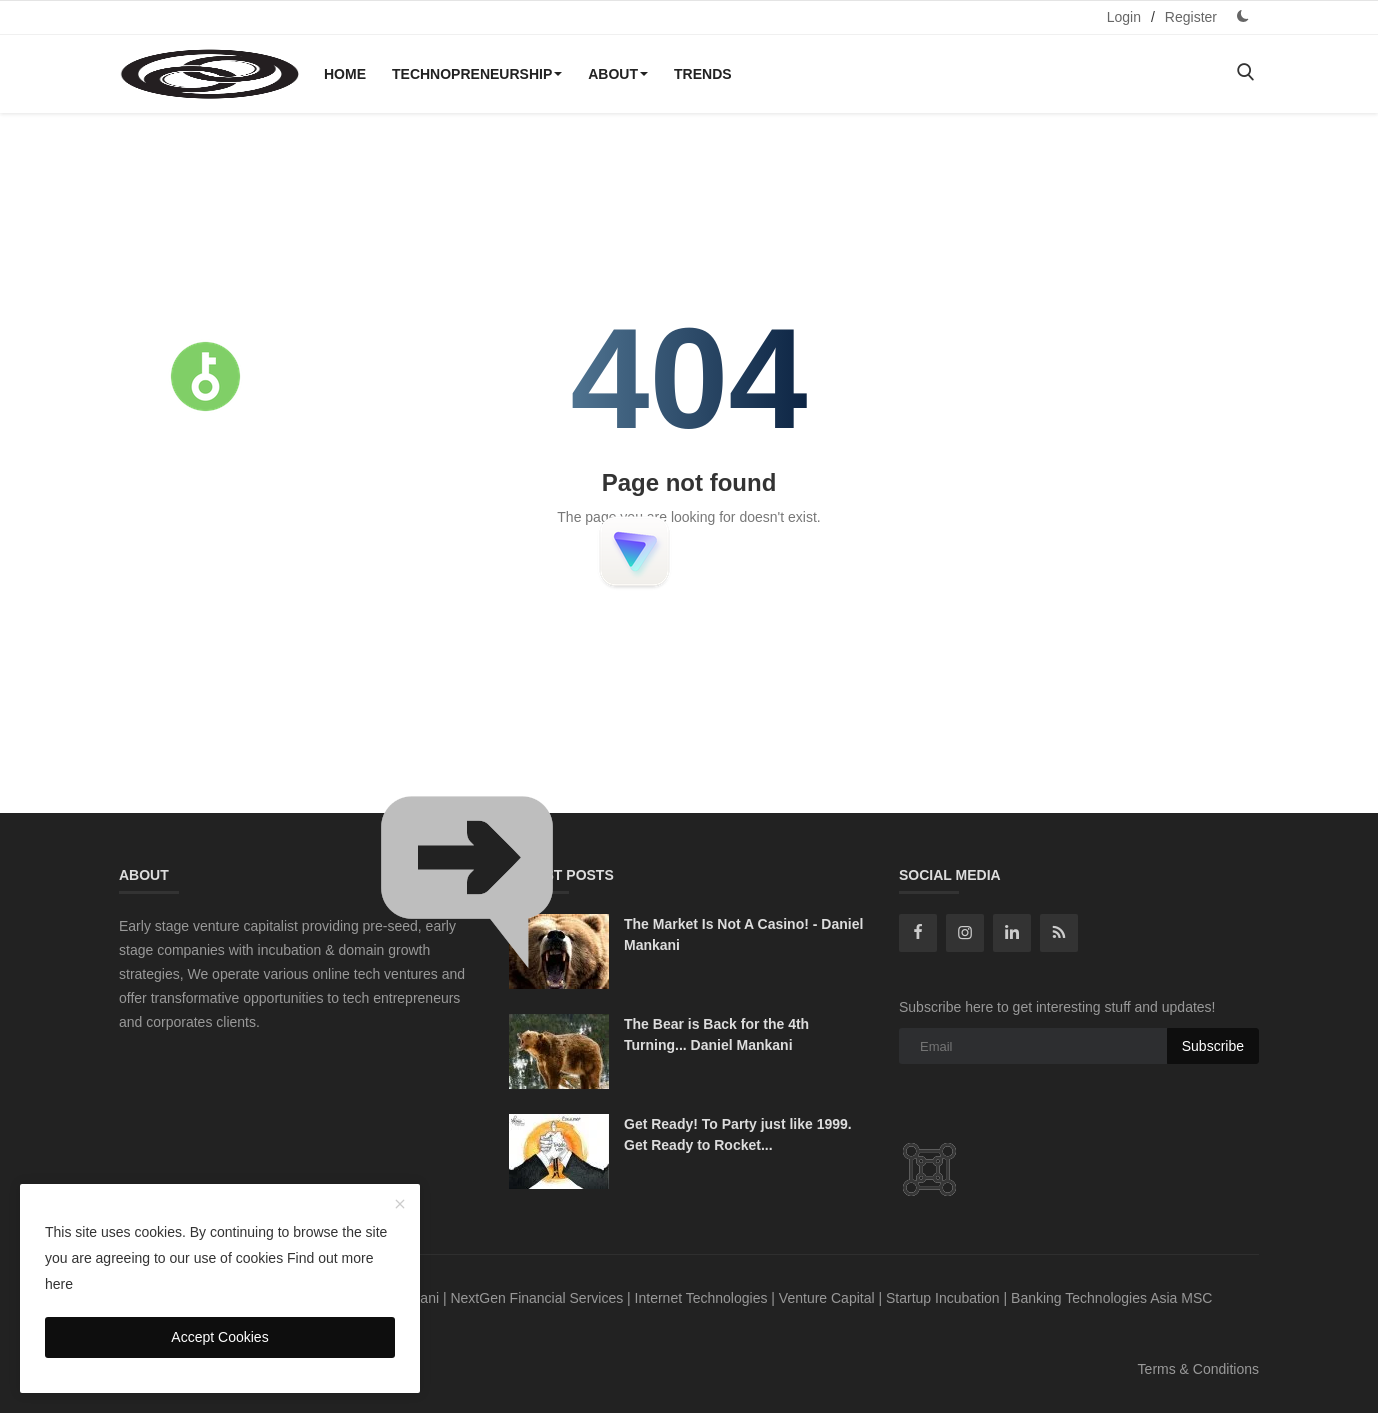 This screenshot has width=1378, height=1413. What do you see at coordinates (205, 376) in the screenshot?
I see `indicates an unlocked or decrypted file/folder` at bounding box center [205, 376].